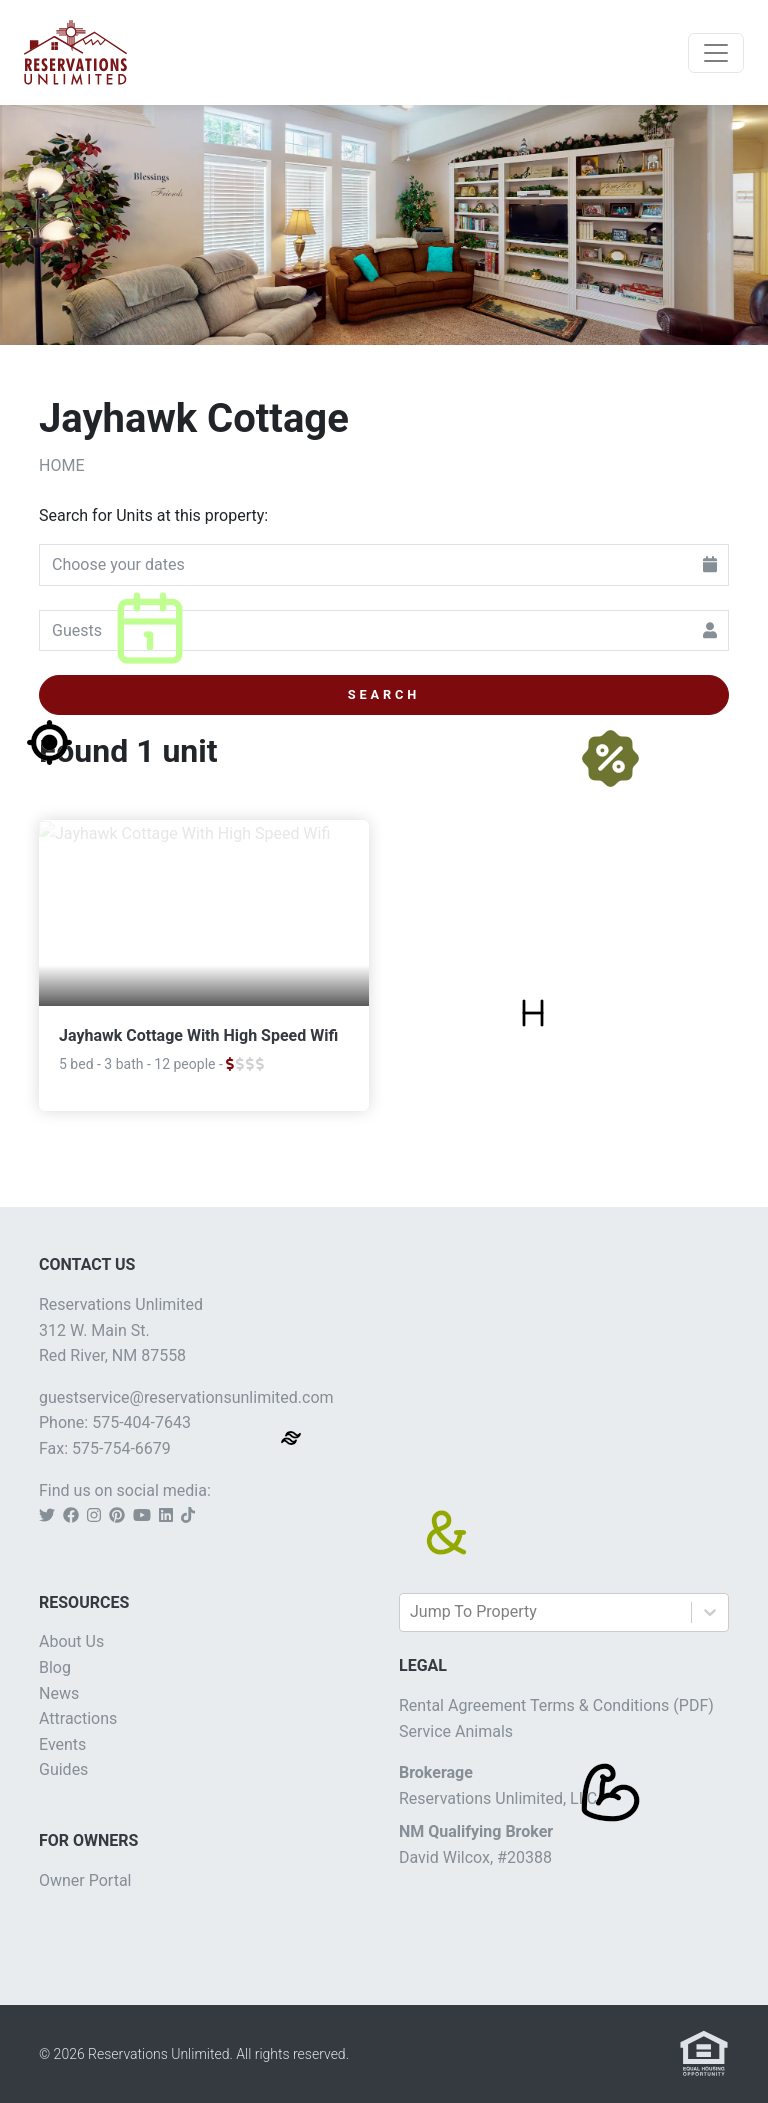 Image resolution: width=768 pixels, height=2103 pixels. I want to click on insert an ampersand symbol or special character, so click(446, 1532).